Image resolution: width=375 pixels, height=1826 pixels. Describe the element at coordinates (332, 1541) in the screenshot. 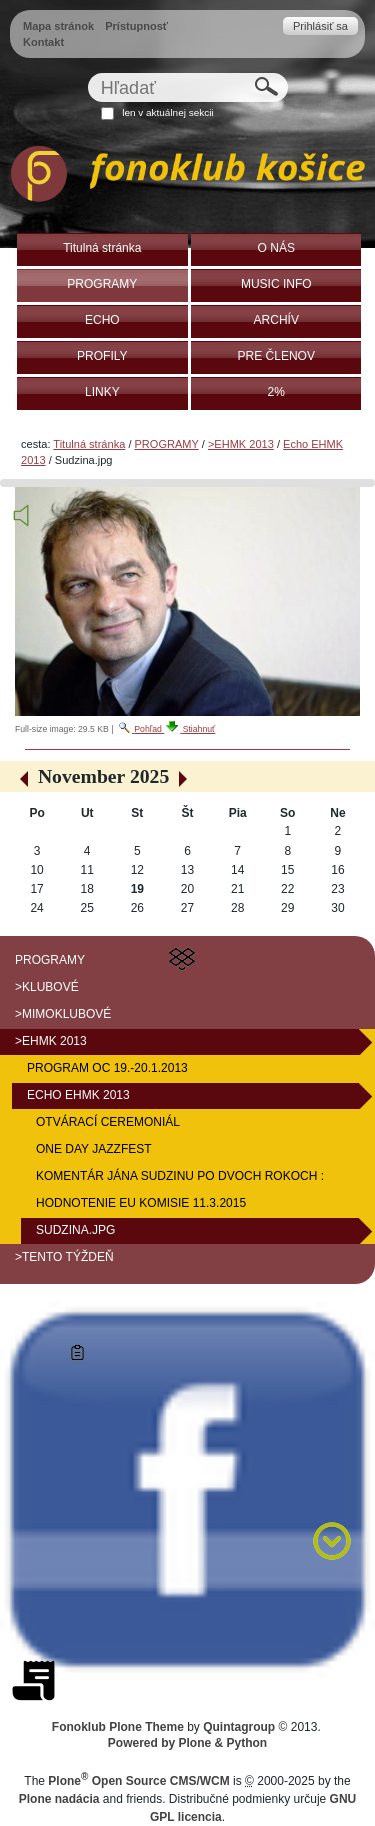

I see `expand dropdown menu or section` at that location.